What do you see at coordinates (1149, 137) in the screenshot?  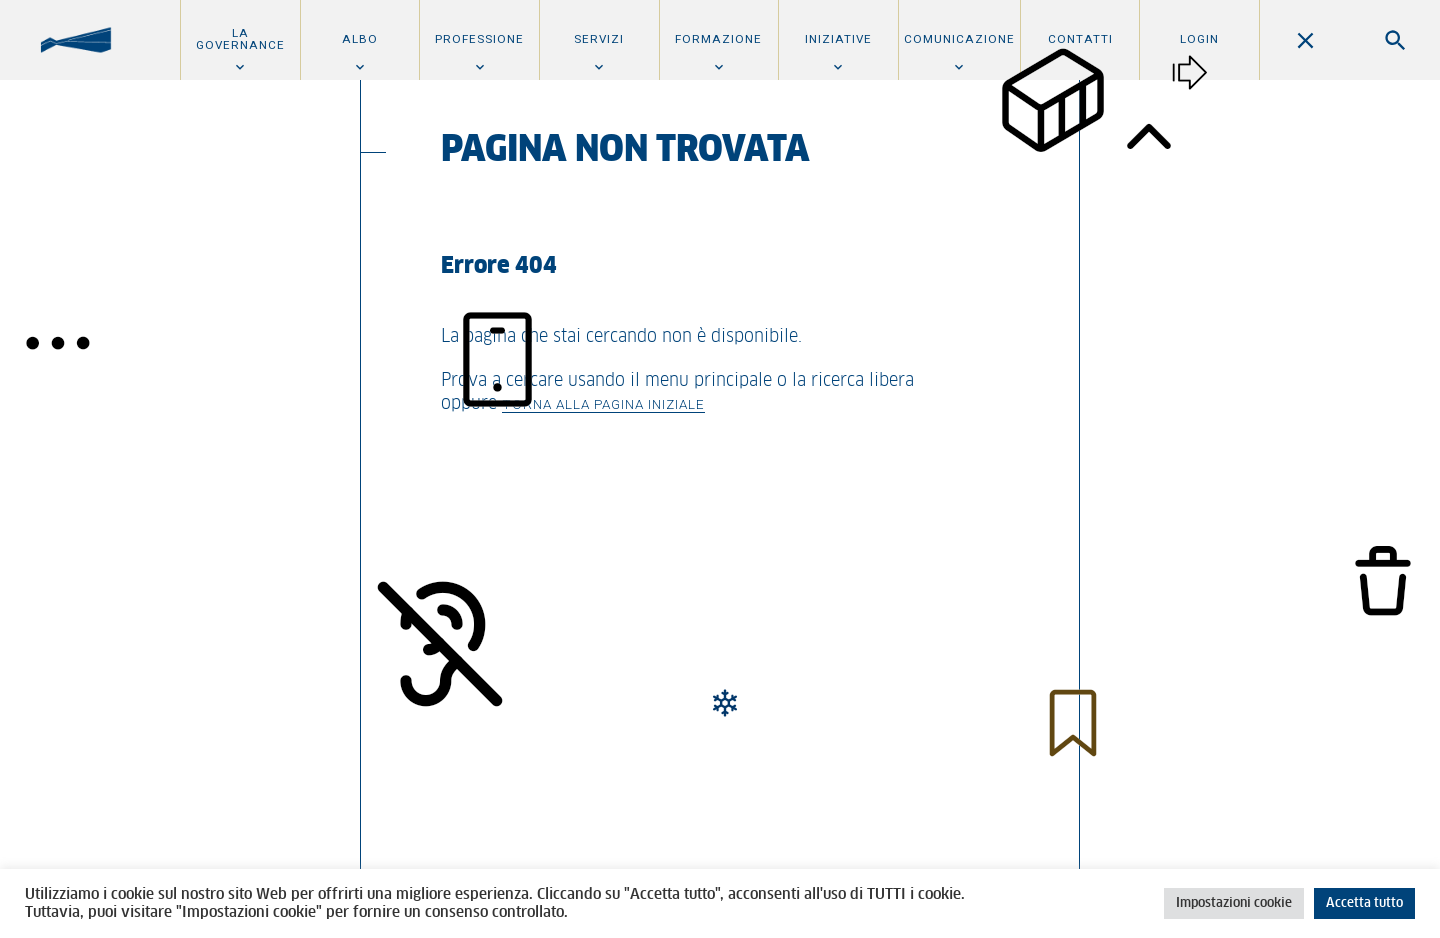 I see `collapse an expanded section` at bounding box center [1149, 137].